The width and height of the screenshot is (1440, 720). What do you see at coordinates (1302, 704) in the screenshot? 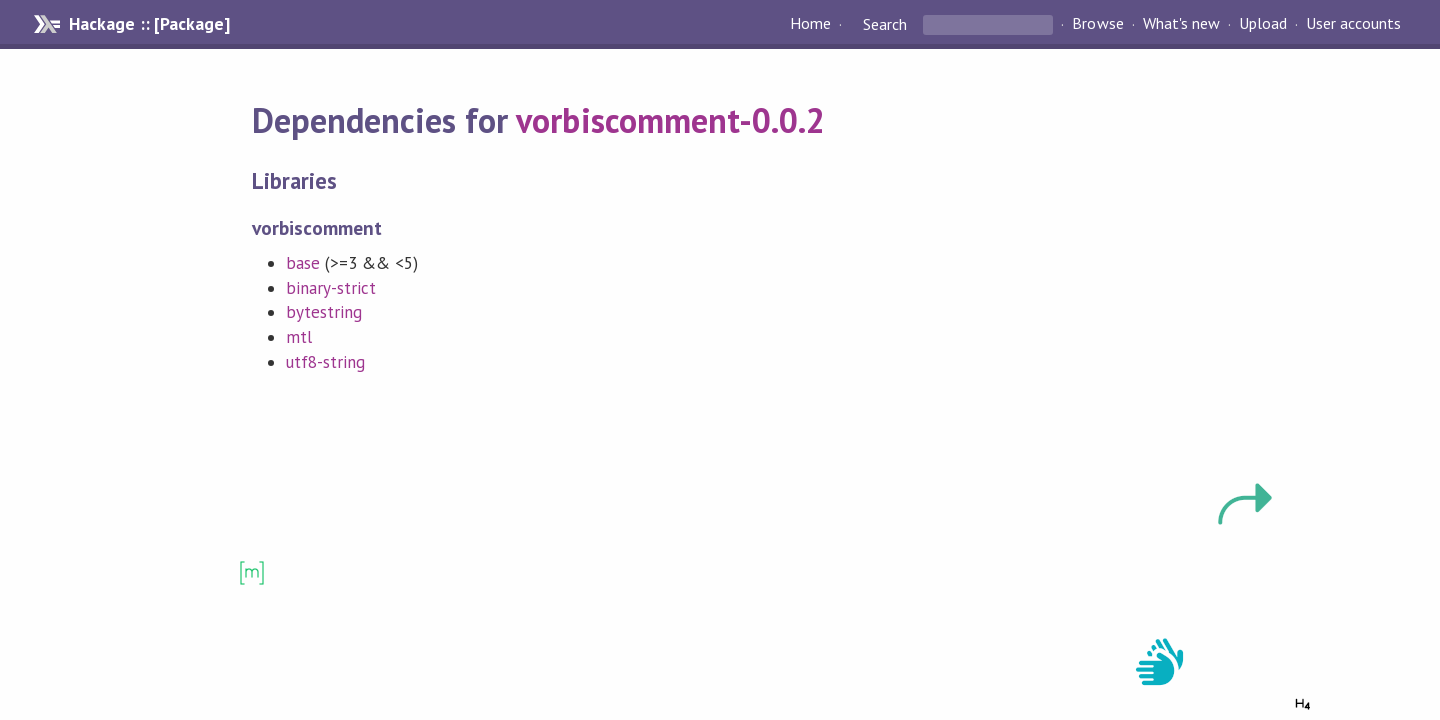
I see `format text as heading level 4` at bounding box center [1302, 704].